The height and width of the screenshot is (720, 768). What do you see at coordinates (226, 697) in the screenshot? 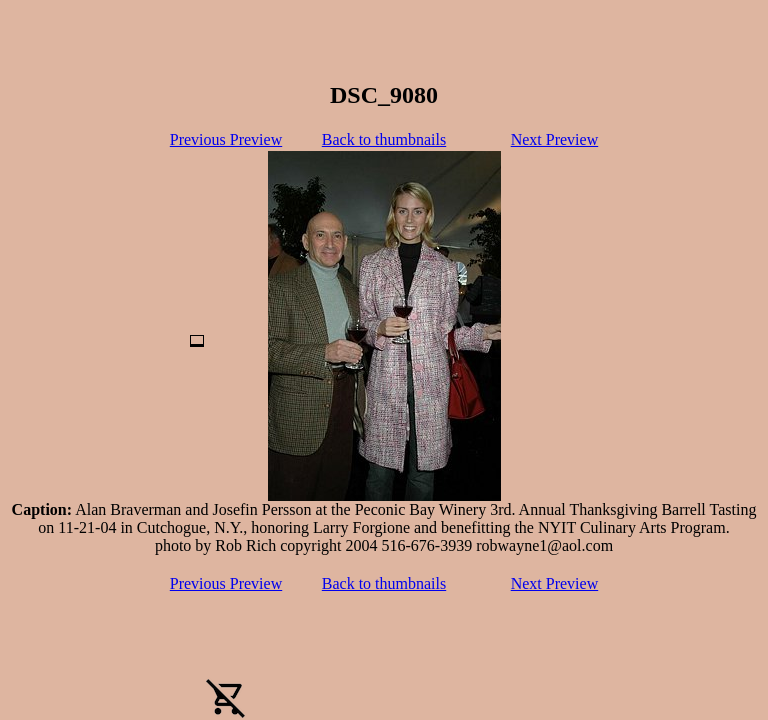
I see `remove item from shopping cart` at bounding box center [226, 697].